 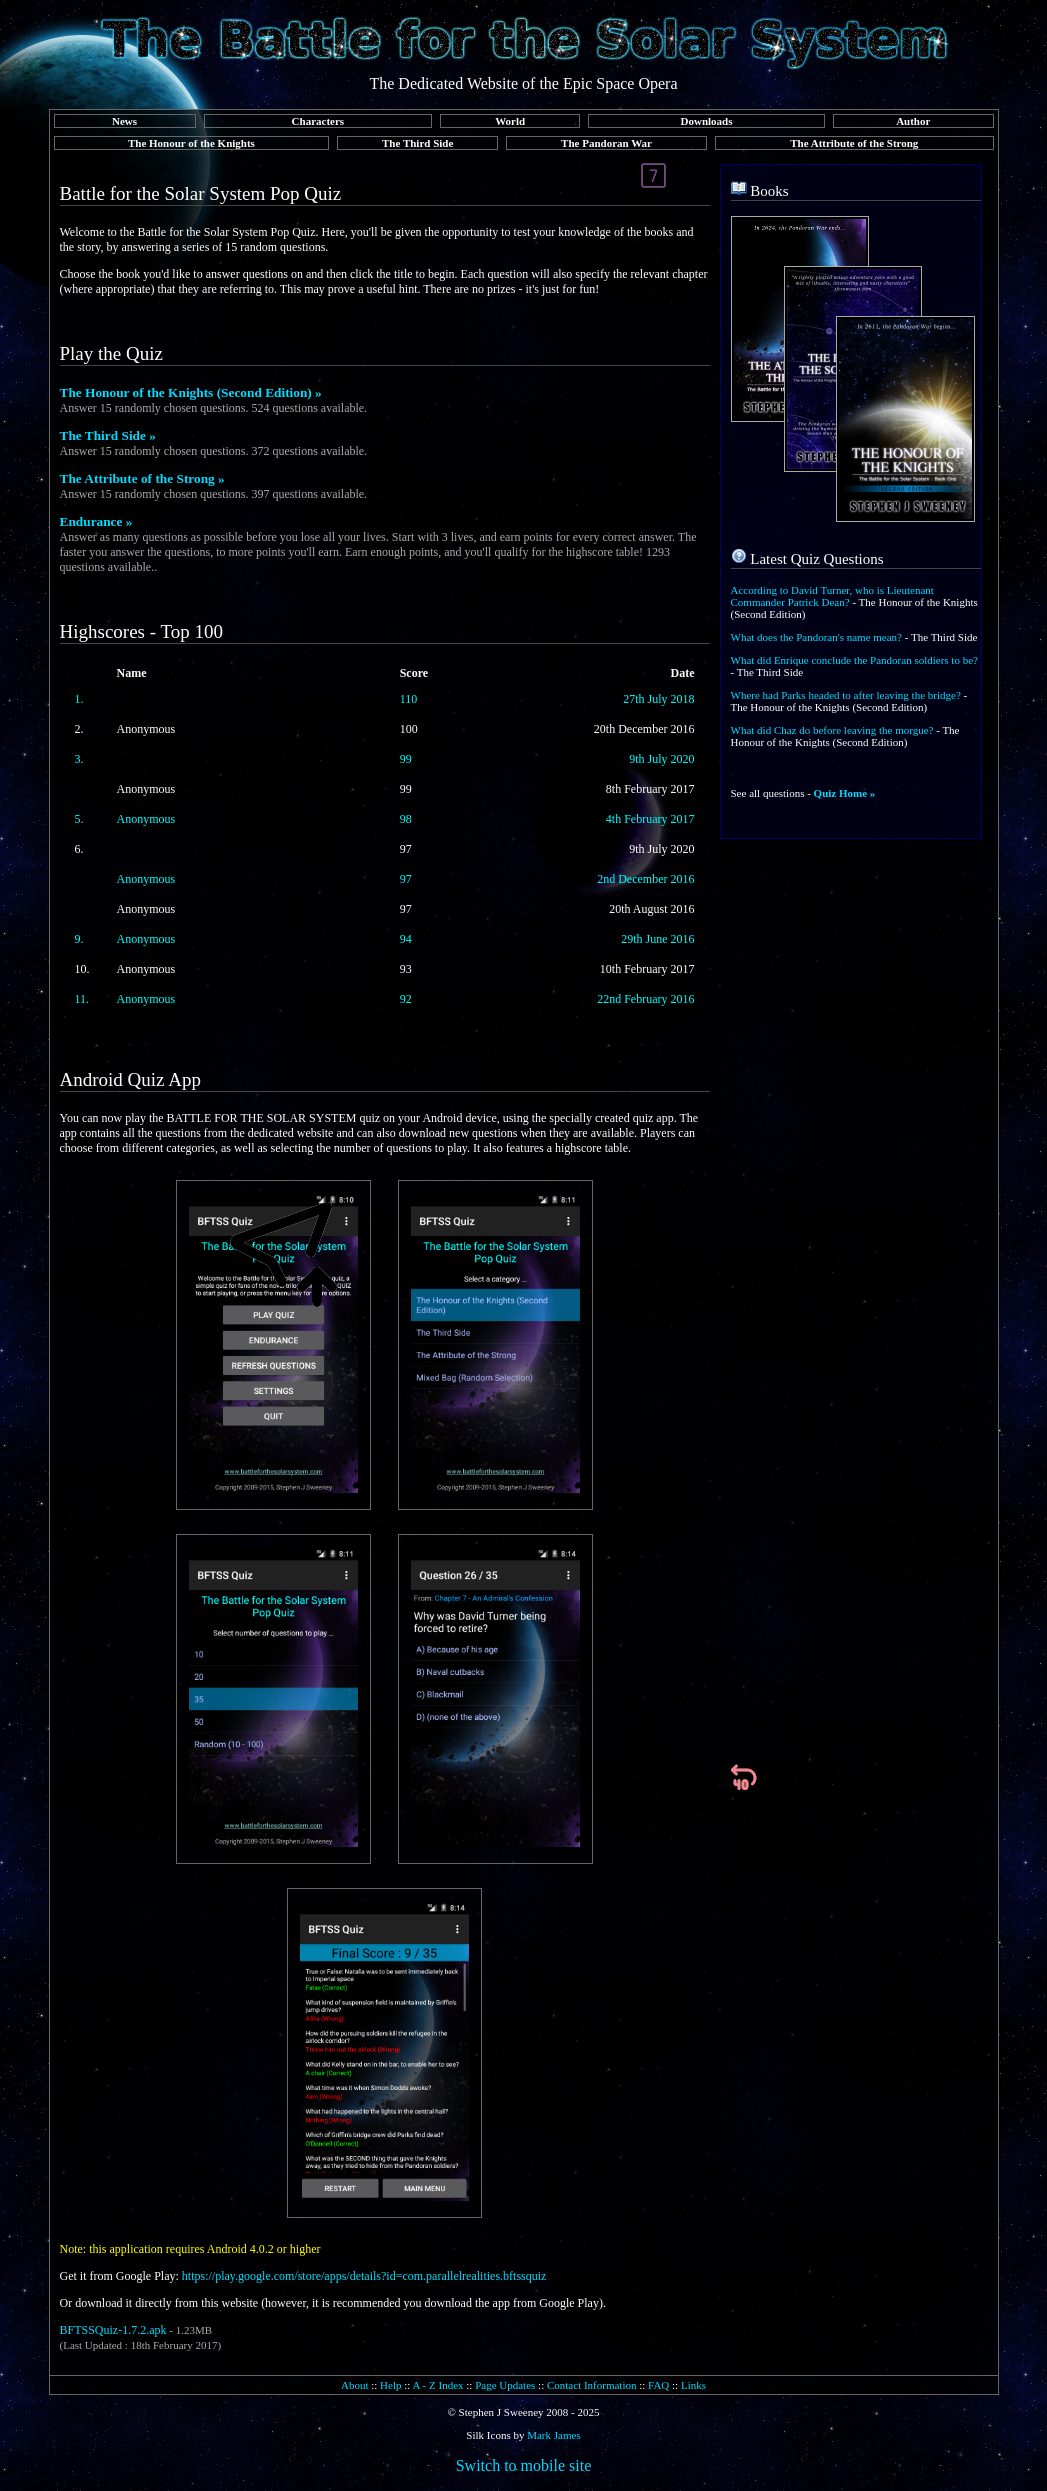 What do you see at coordinates (282, 1252) in the screenshot?
I see `upload or share your current location` at bounding box center [282, 1252].